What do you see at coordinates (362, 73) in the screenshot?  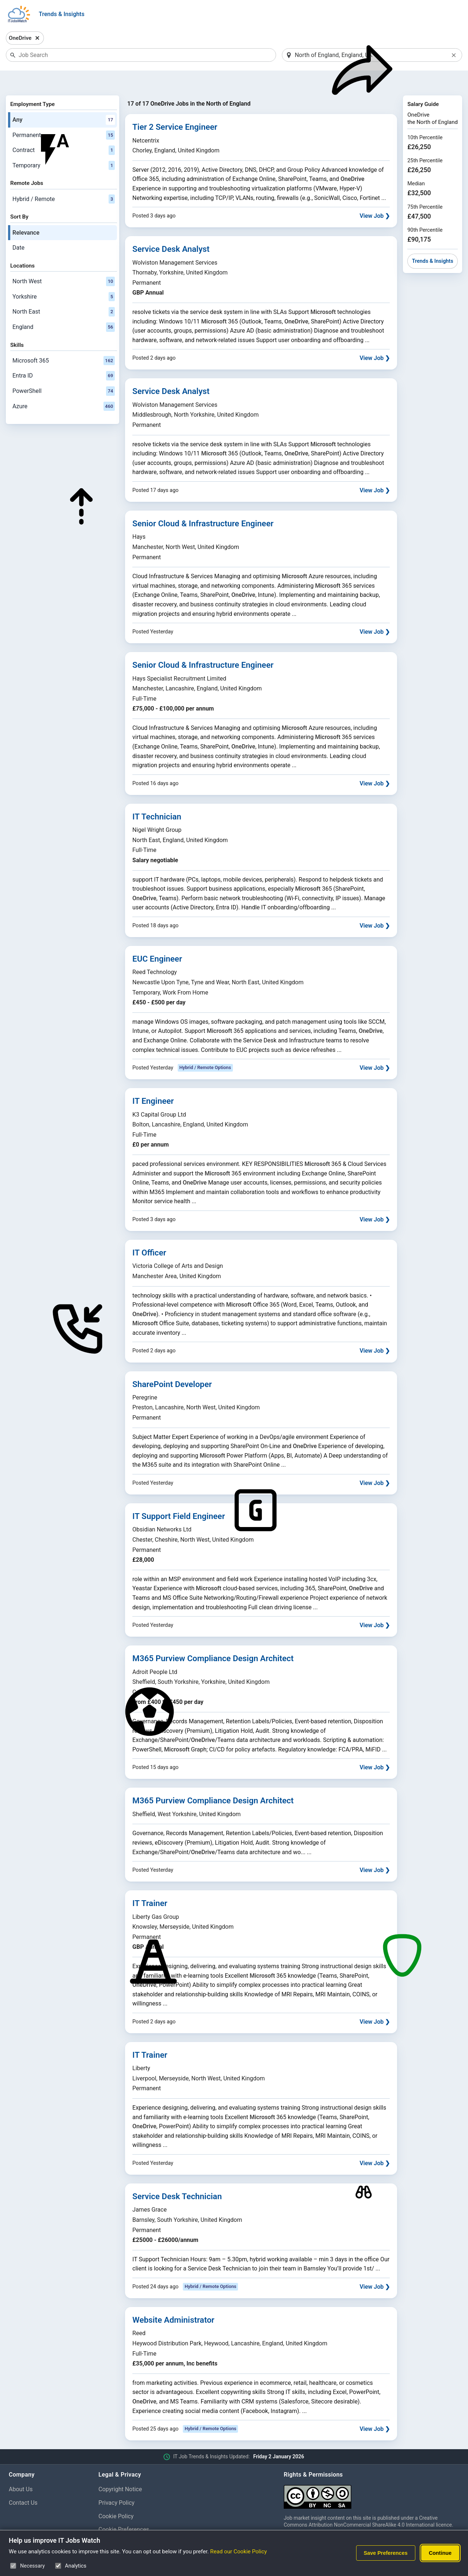 I see `share this content` at bounding box center [362, 73].